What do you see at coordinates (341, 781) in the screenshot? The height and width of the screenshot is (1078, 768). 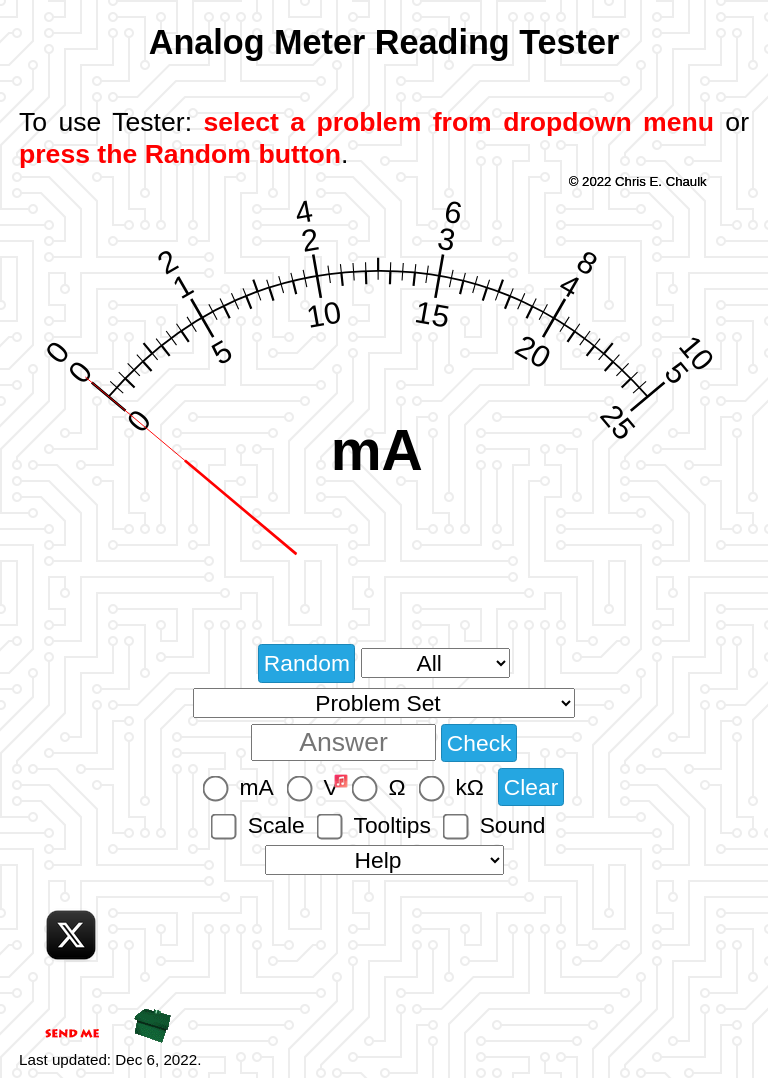 I see `open the music player app` at bounding box center [341, 781].